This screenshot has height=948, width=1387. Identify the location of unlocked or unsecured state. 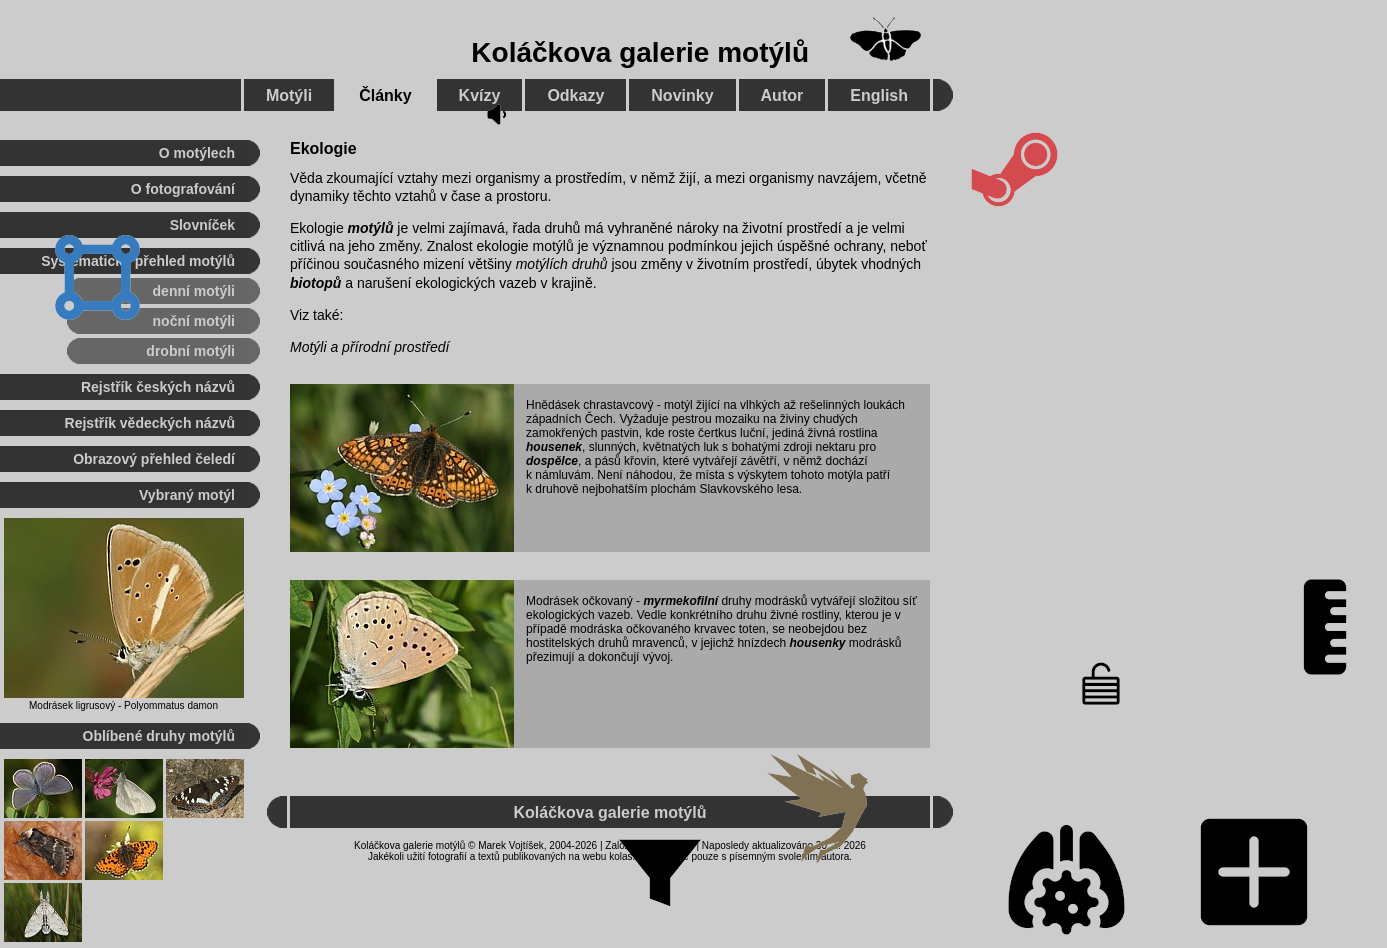
(1101, 686).